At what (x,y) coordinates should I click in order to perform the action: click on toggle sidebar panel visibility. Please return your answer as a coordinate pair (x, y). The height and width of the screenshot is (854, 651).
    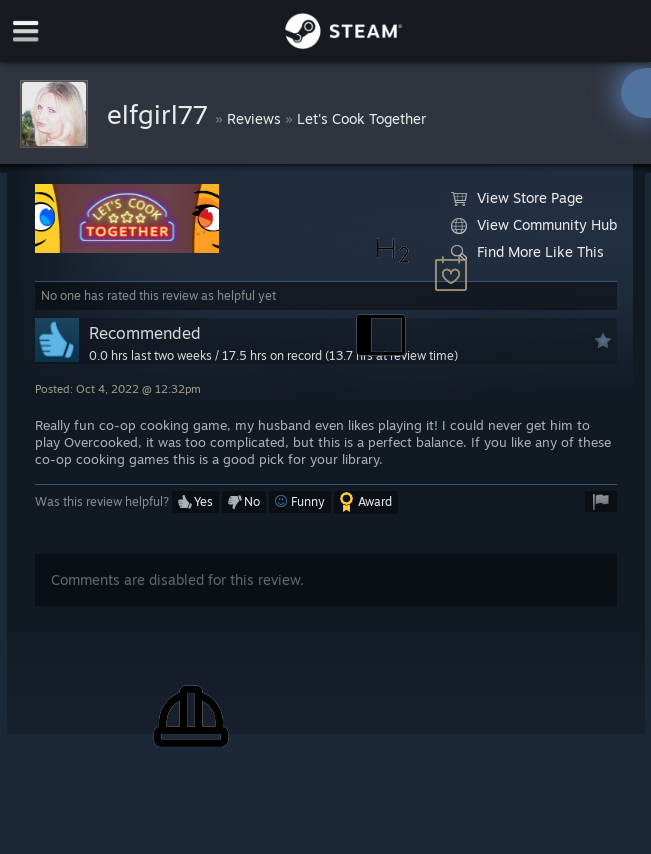
    Looking at the image, I should click on (381, 335).